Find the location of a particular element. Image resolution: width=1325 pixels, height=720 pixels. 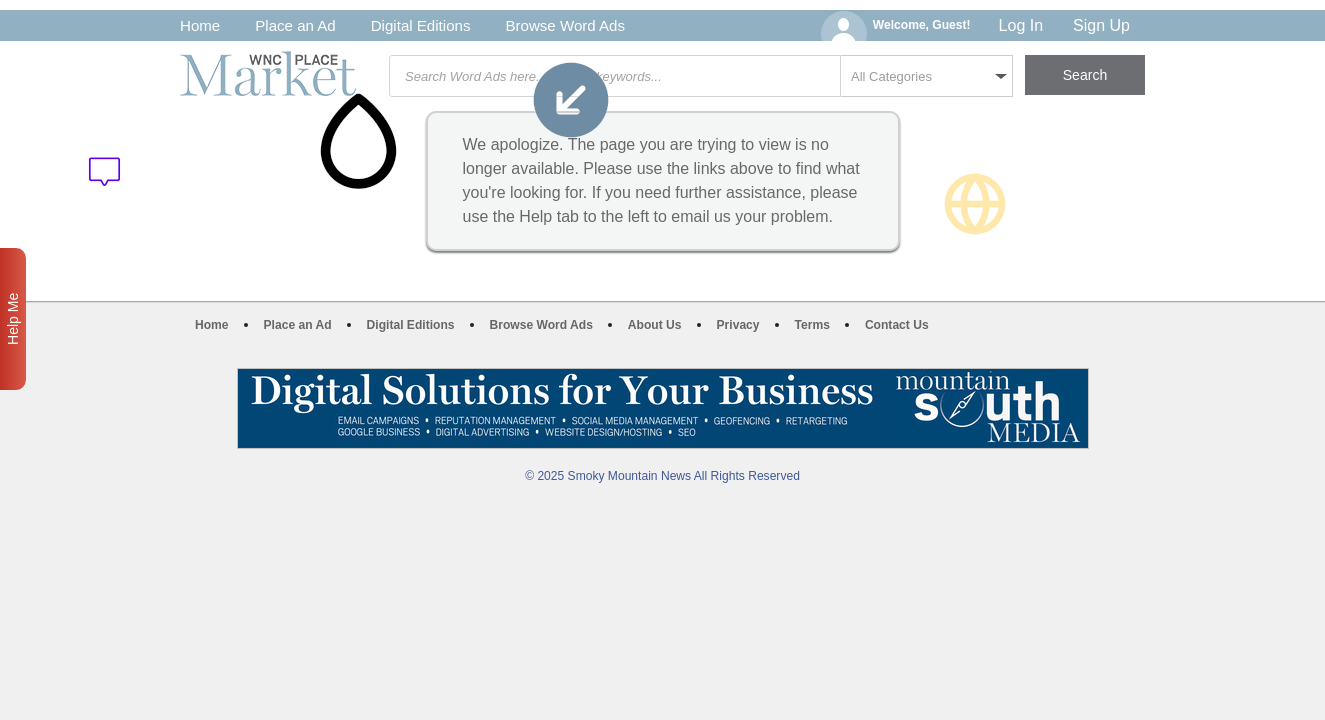

access website or browse the internet is located at coordinates (975, 204).